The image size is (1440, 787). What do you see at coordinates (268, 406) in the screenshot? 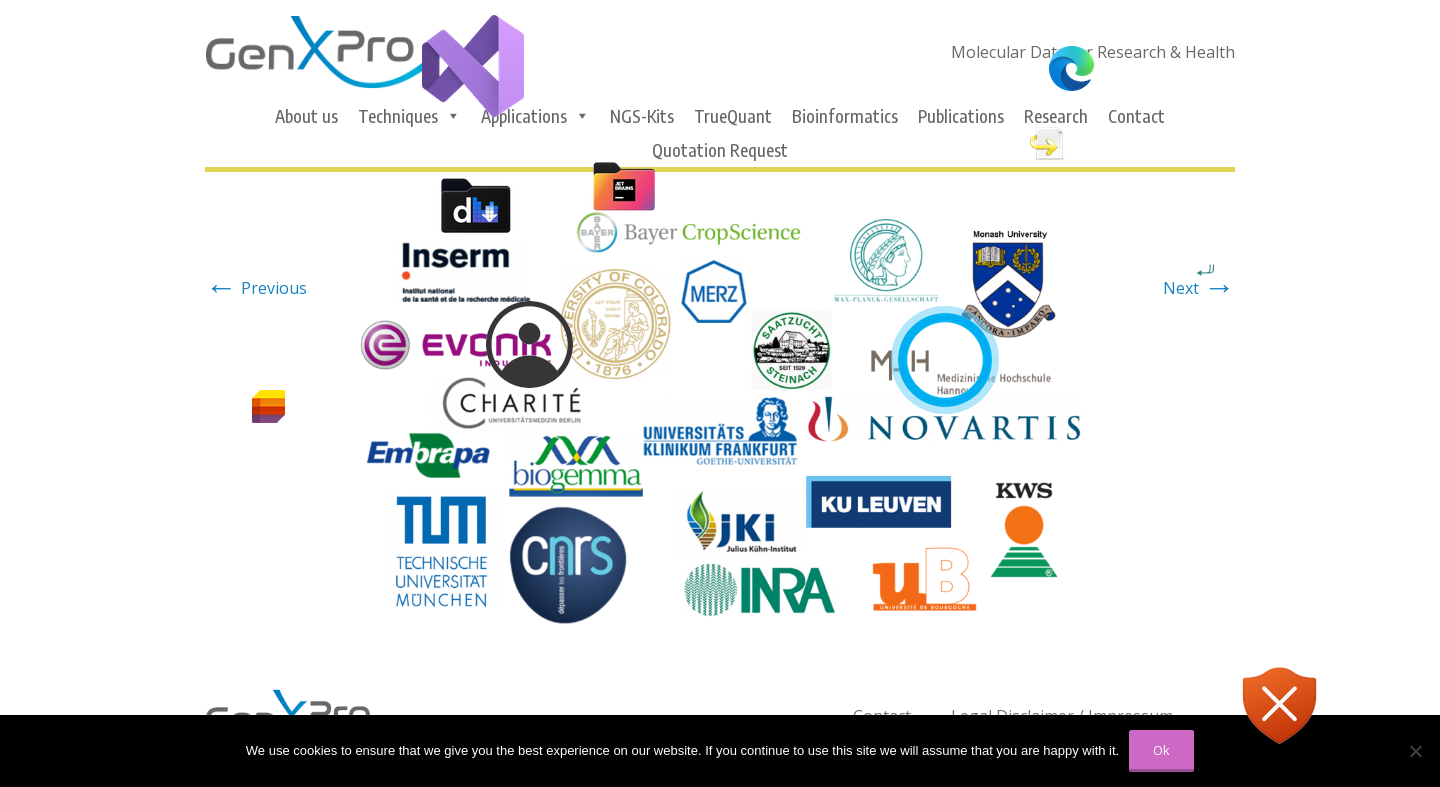
I see `open the lists app` at bounding box center [268, 406].